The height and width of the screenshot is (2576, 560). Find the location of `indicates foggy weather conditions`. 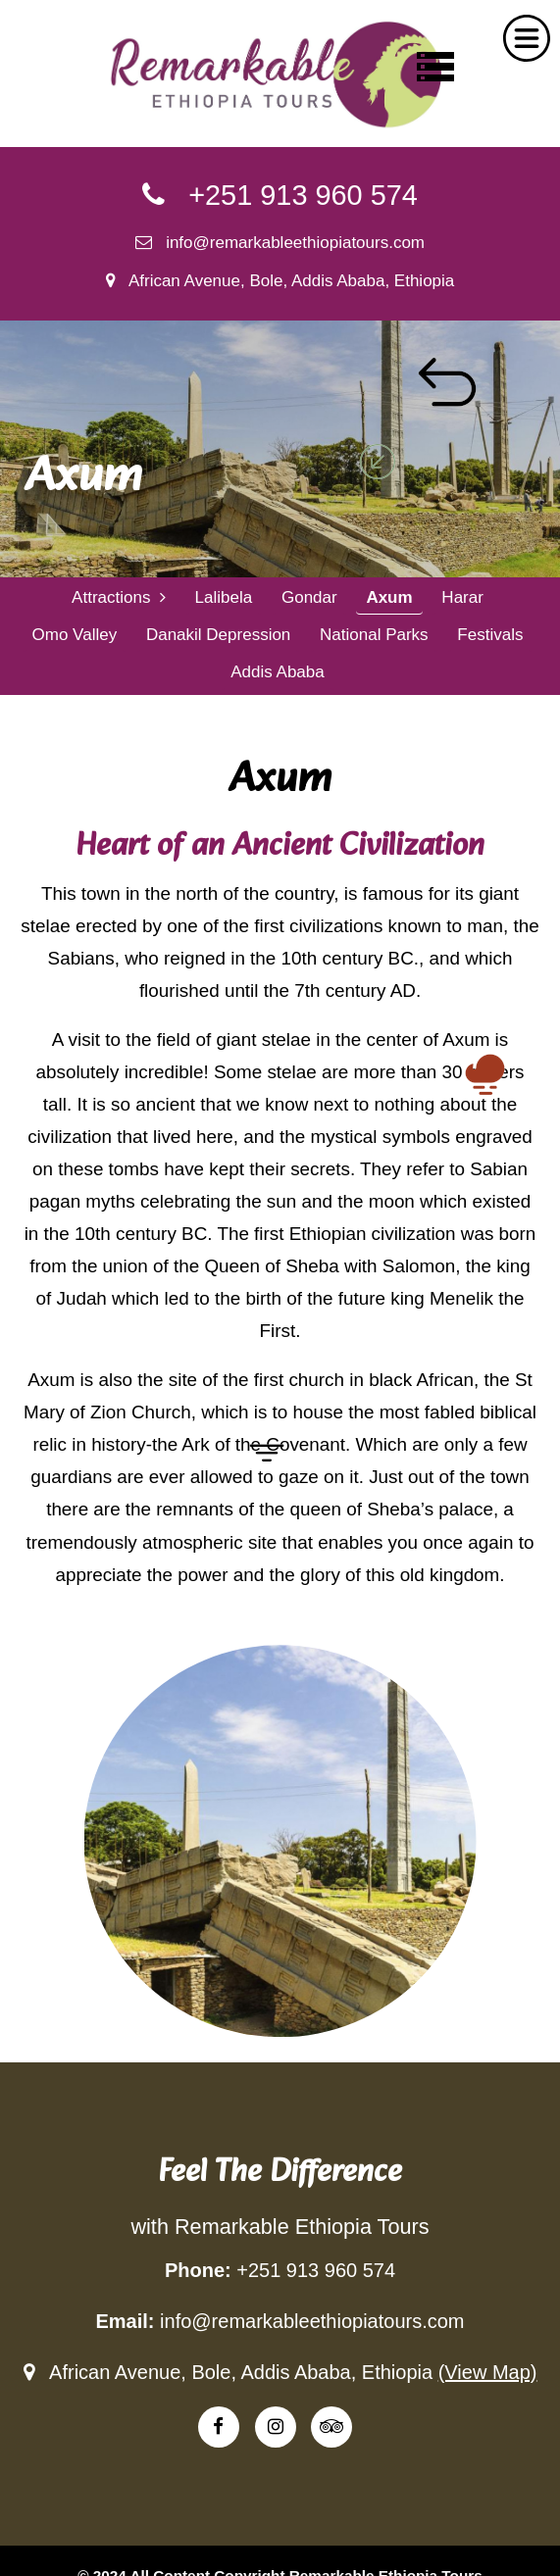

indicates foggy weather conditions is located at coordinates (484, 1073).